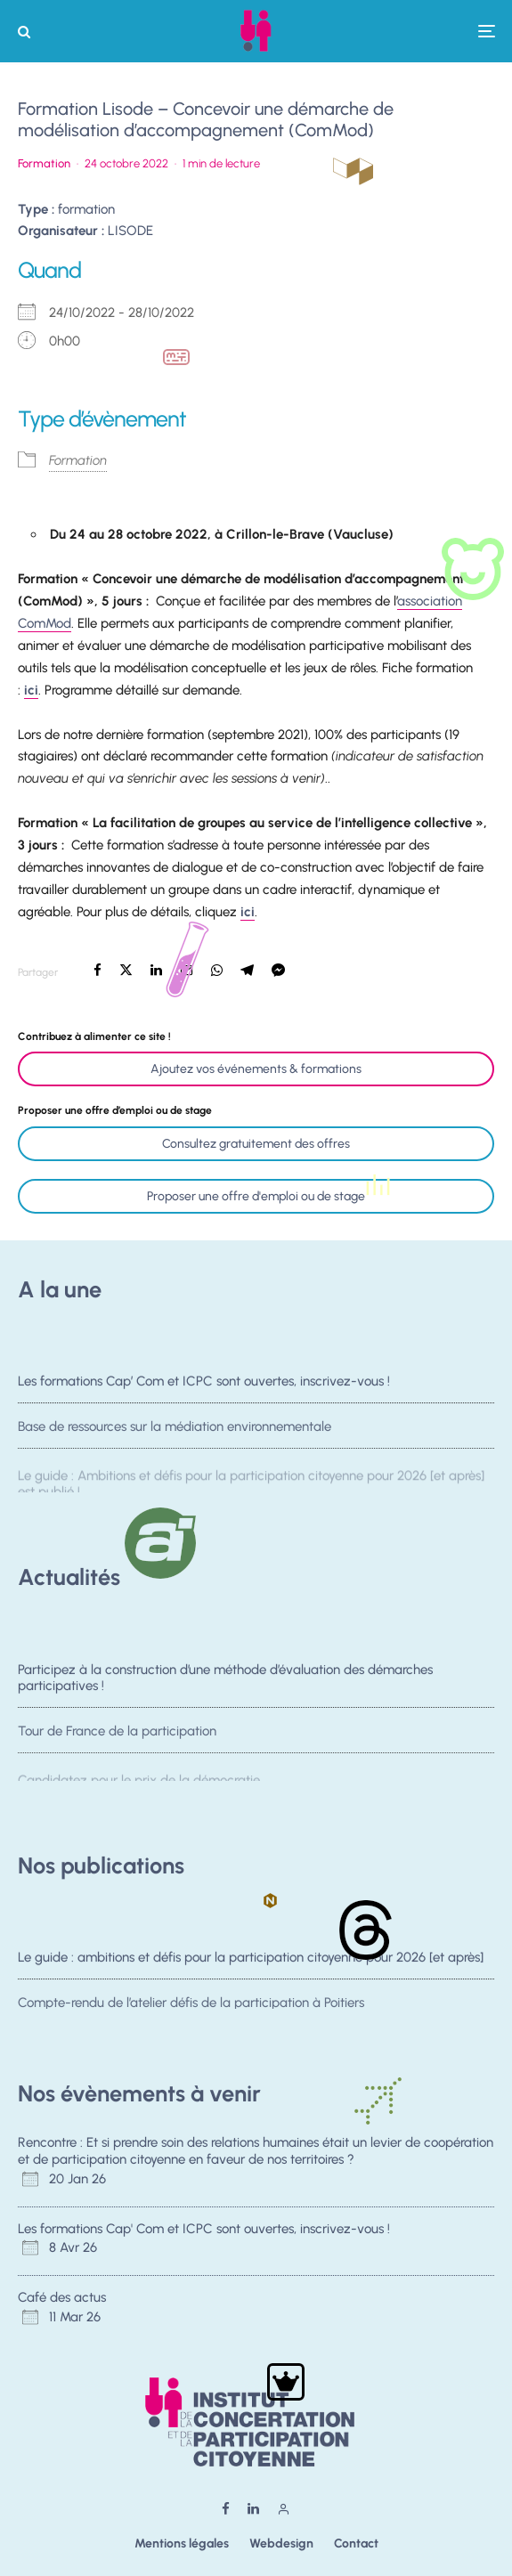 Image resolution: width=512 pixels, height=2576 pixels. I want to click on web awesome brand logo, so click(286, 2382).